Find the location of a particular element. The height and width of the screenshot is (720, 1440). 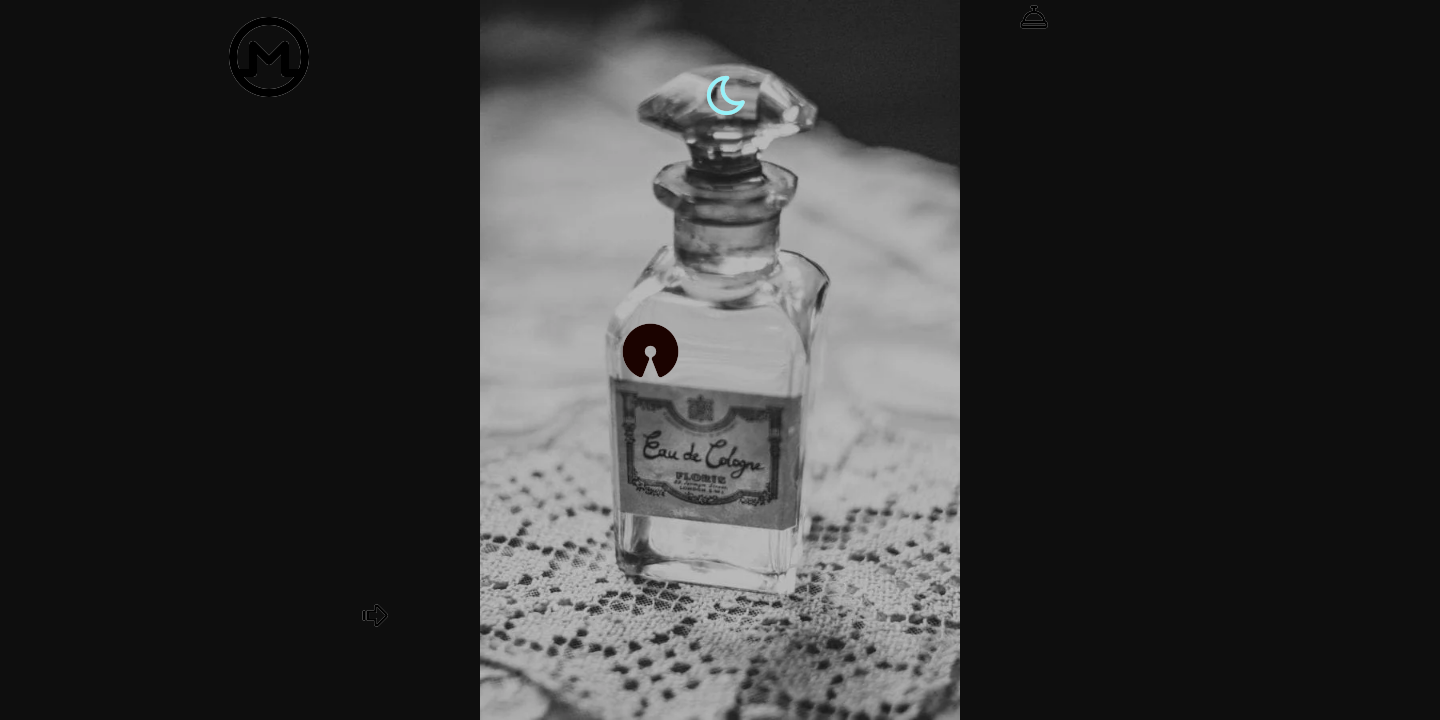

go to next step or page is located at coordinates (375, 615).